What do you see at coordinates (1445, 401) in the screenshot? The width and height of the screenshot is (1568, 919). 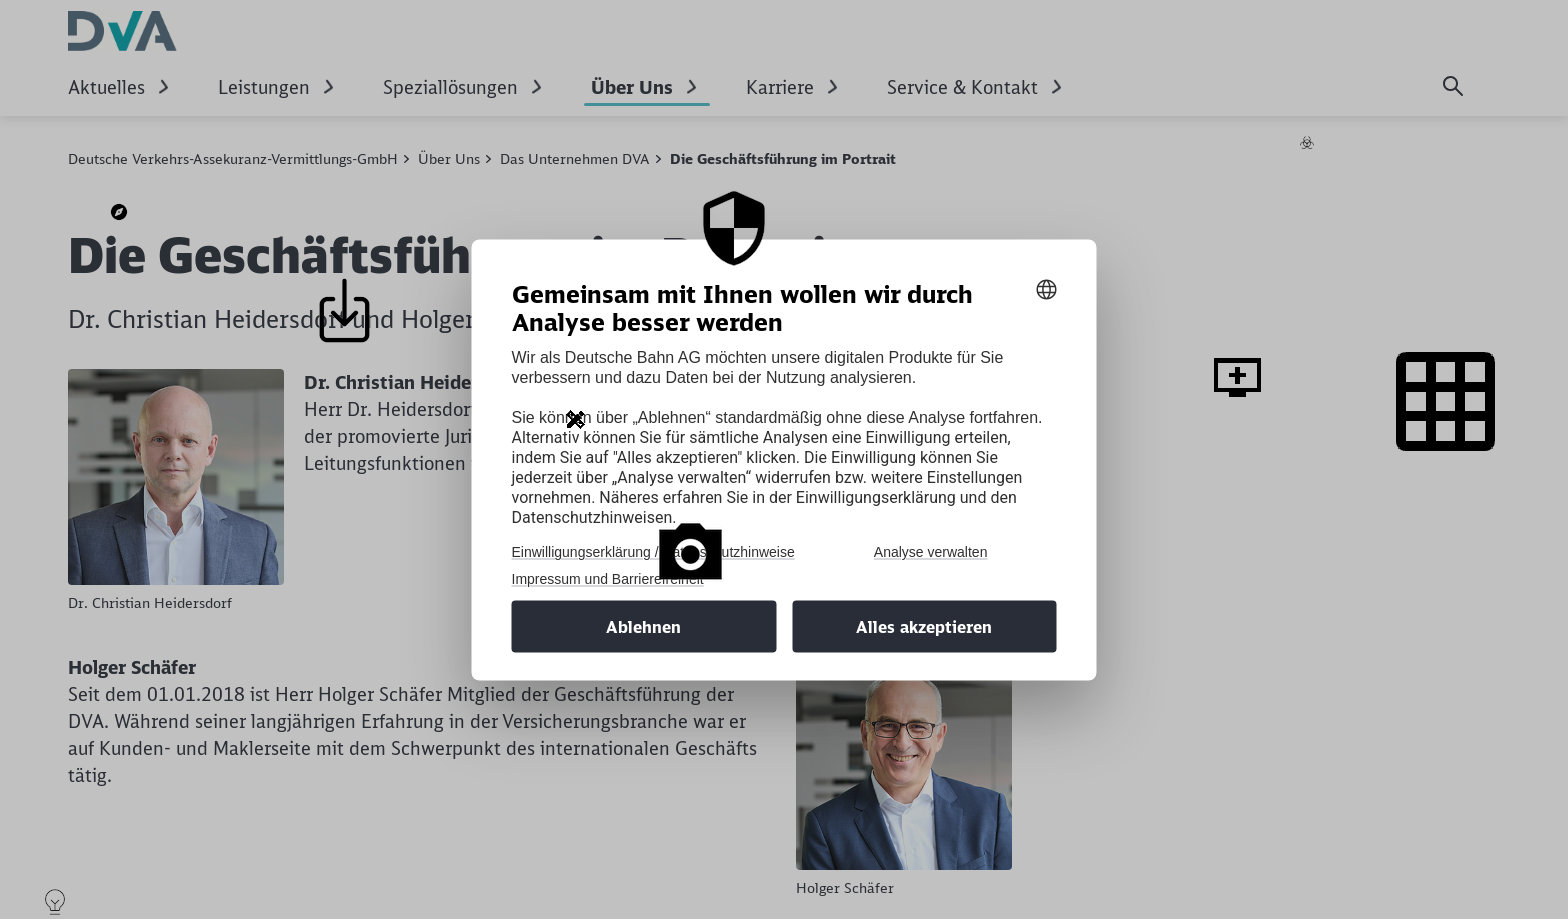 I see `toggle grid view display` at bounding box center [1445, 401].